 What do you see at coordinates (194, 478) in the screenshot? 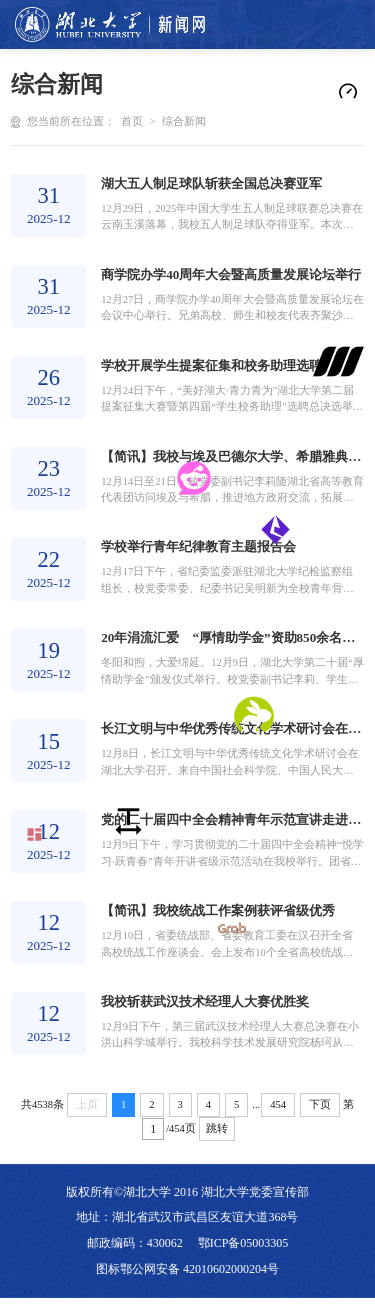
I see `open the Reddit app` at bounding box center [194, 478].